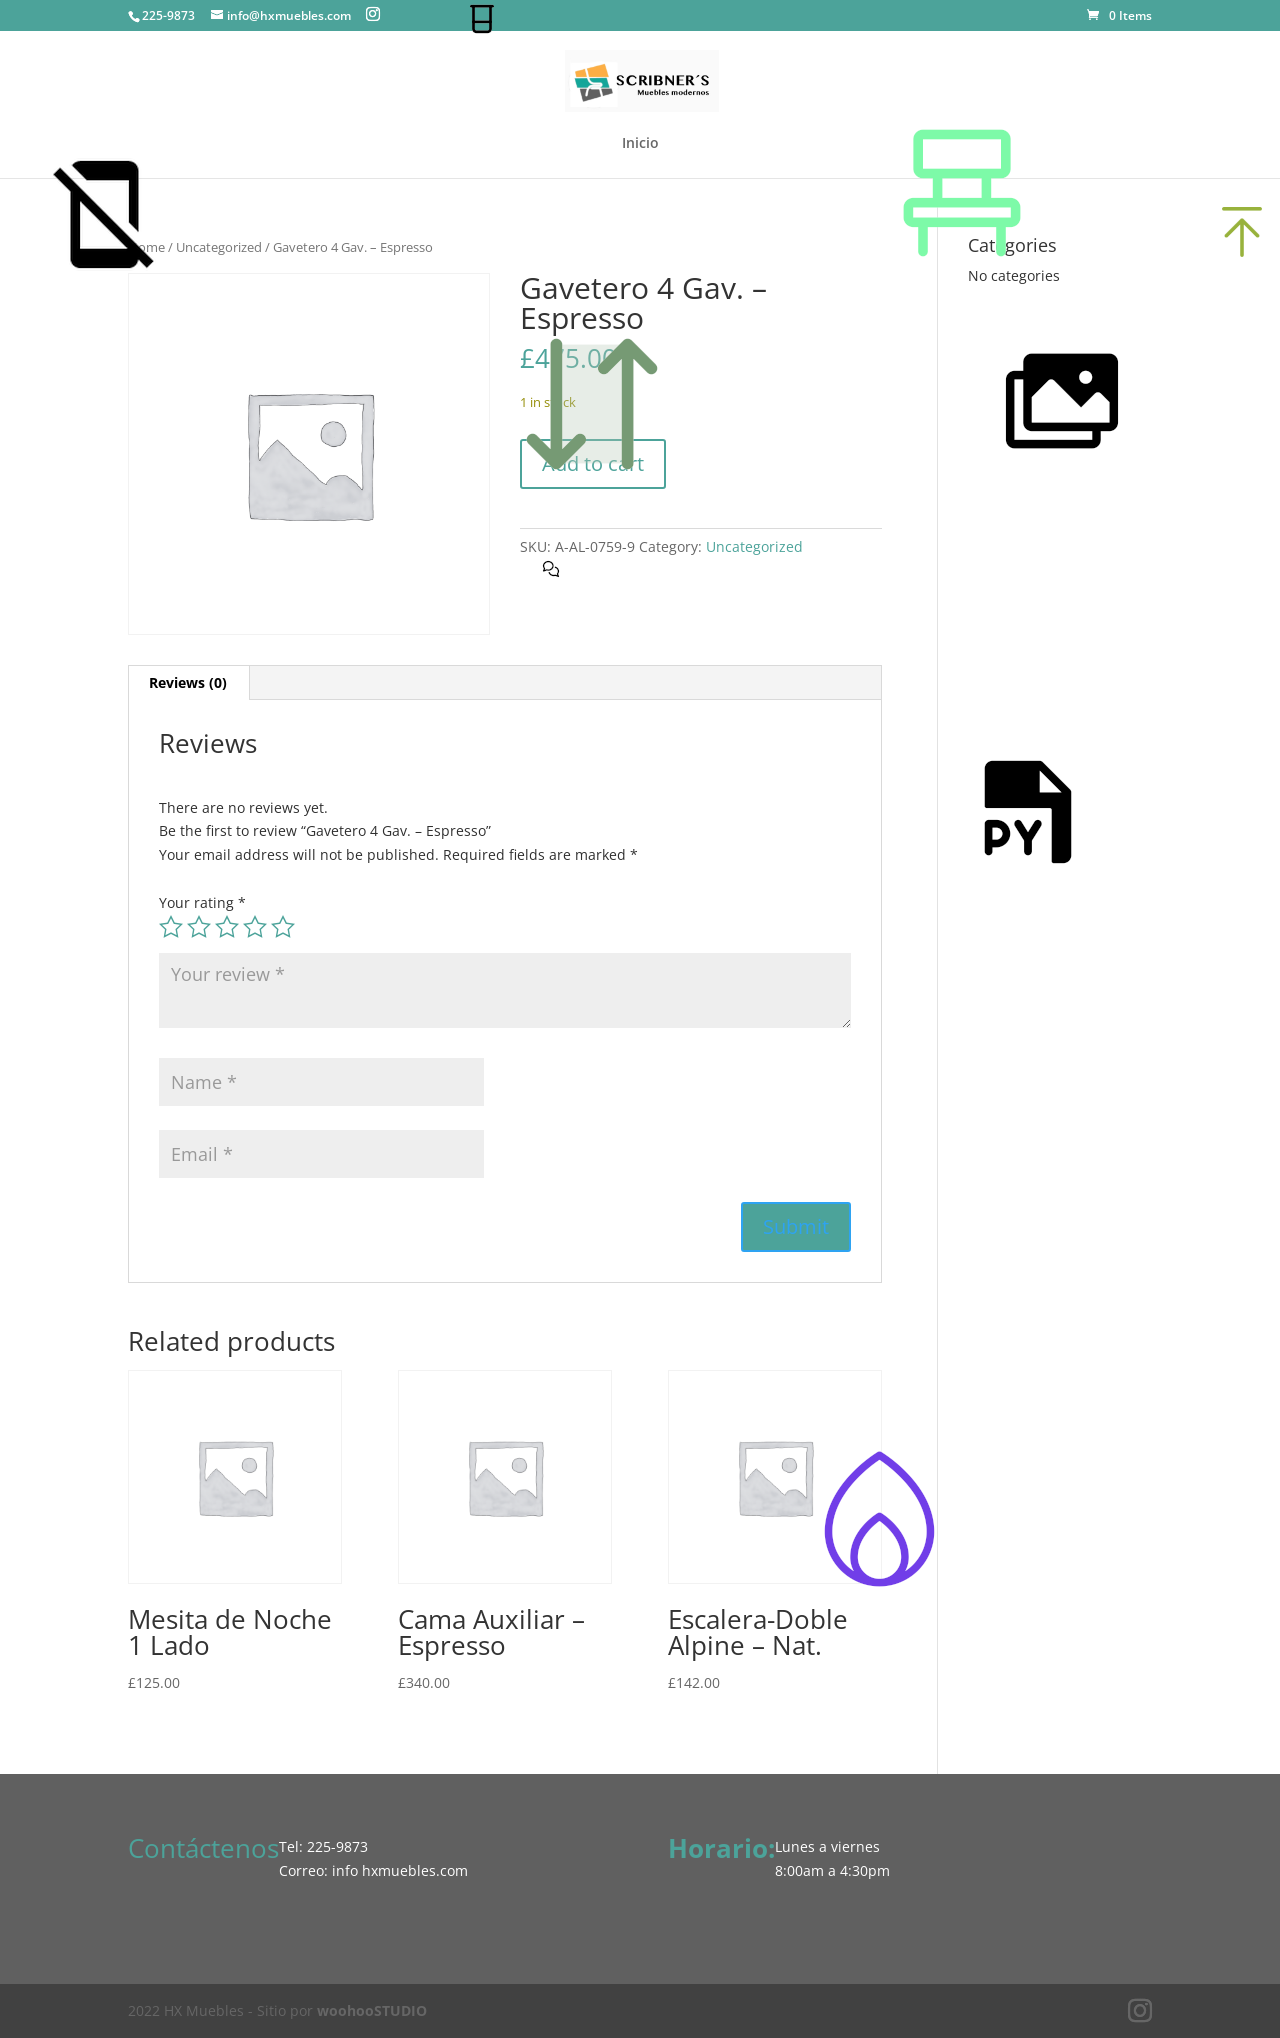  What do you see at coordinates (962, 193) in the screenshot?
I see `browse furniture or seating options` at bounding box center [962, 193].